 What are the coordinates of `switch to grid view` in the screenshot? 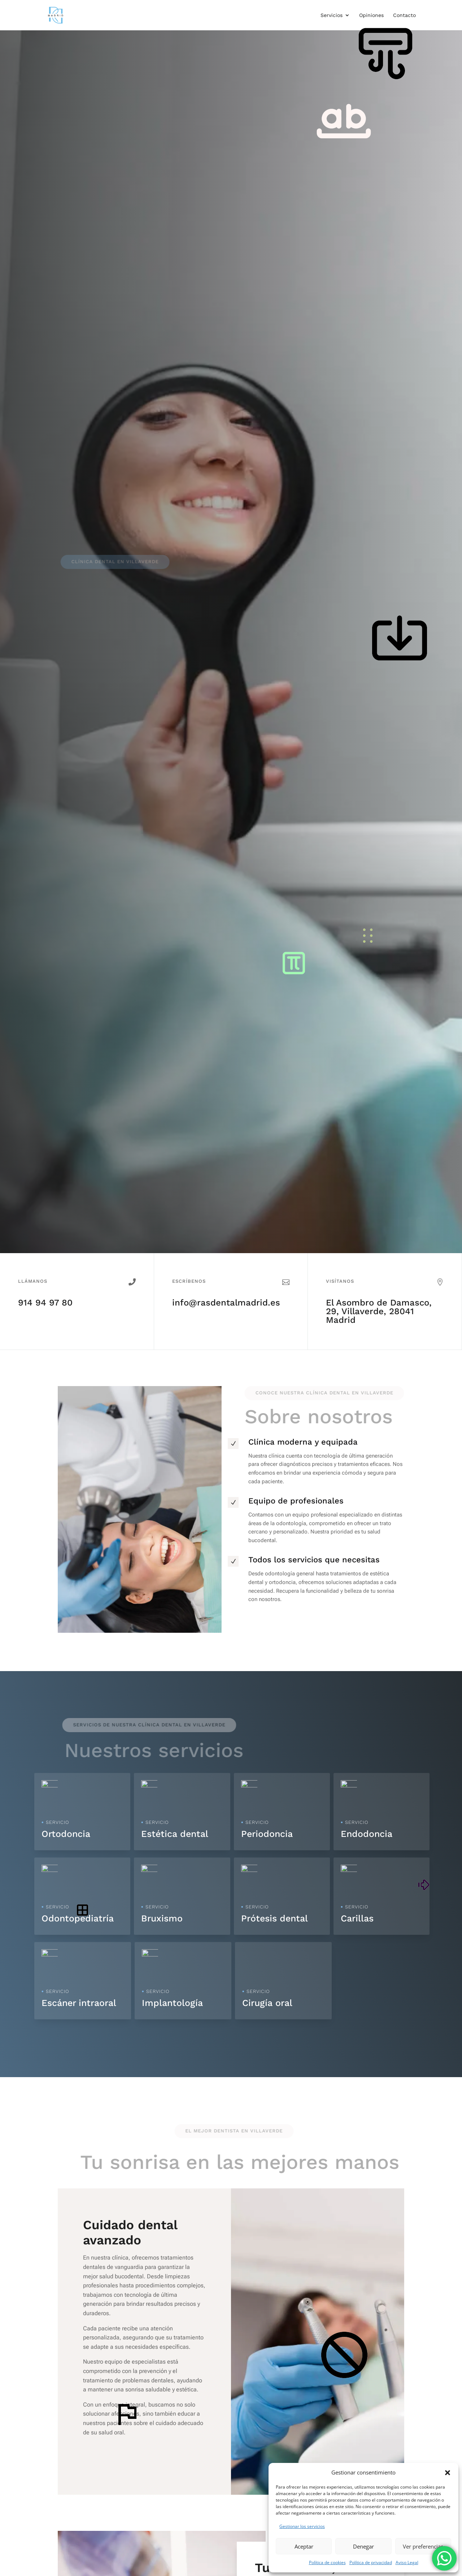 It's located at (82, 1910).